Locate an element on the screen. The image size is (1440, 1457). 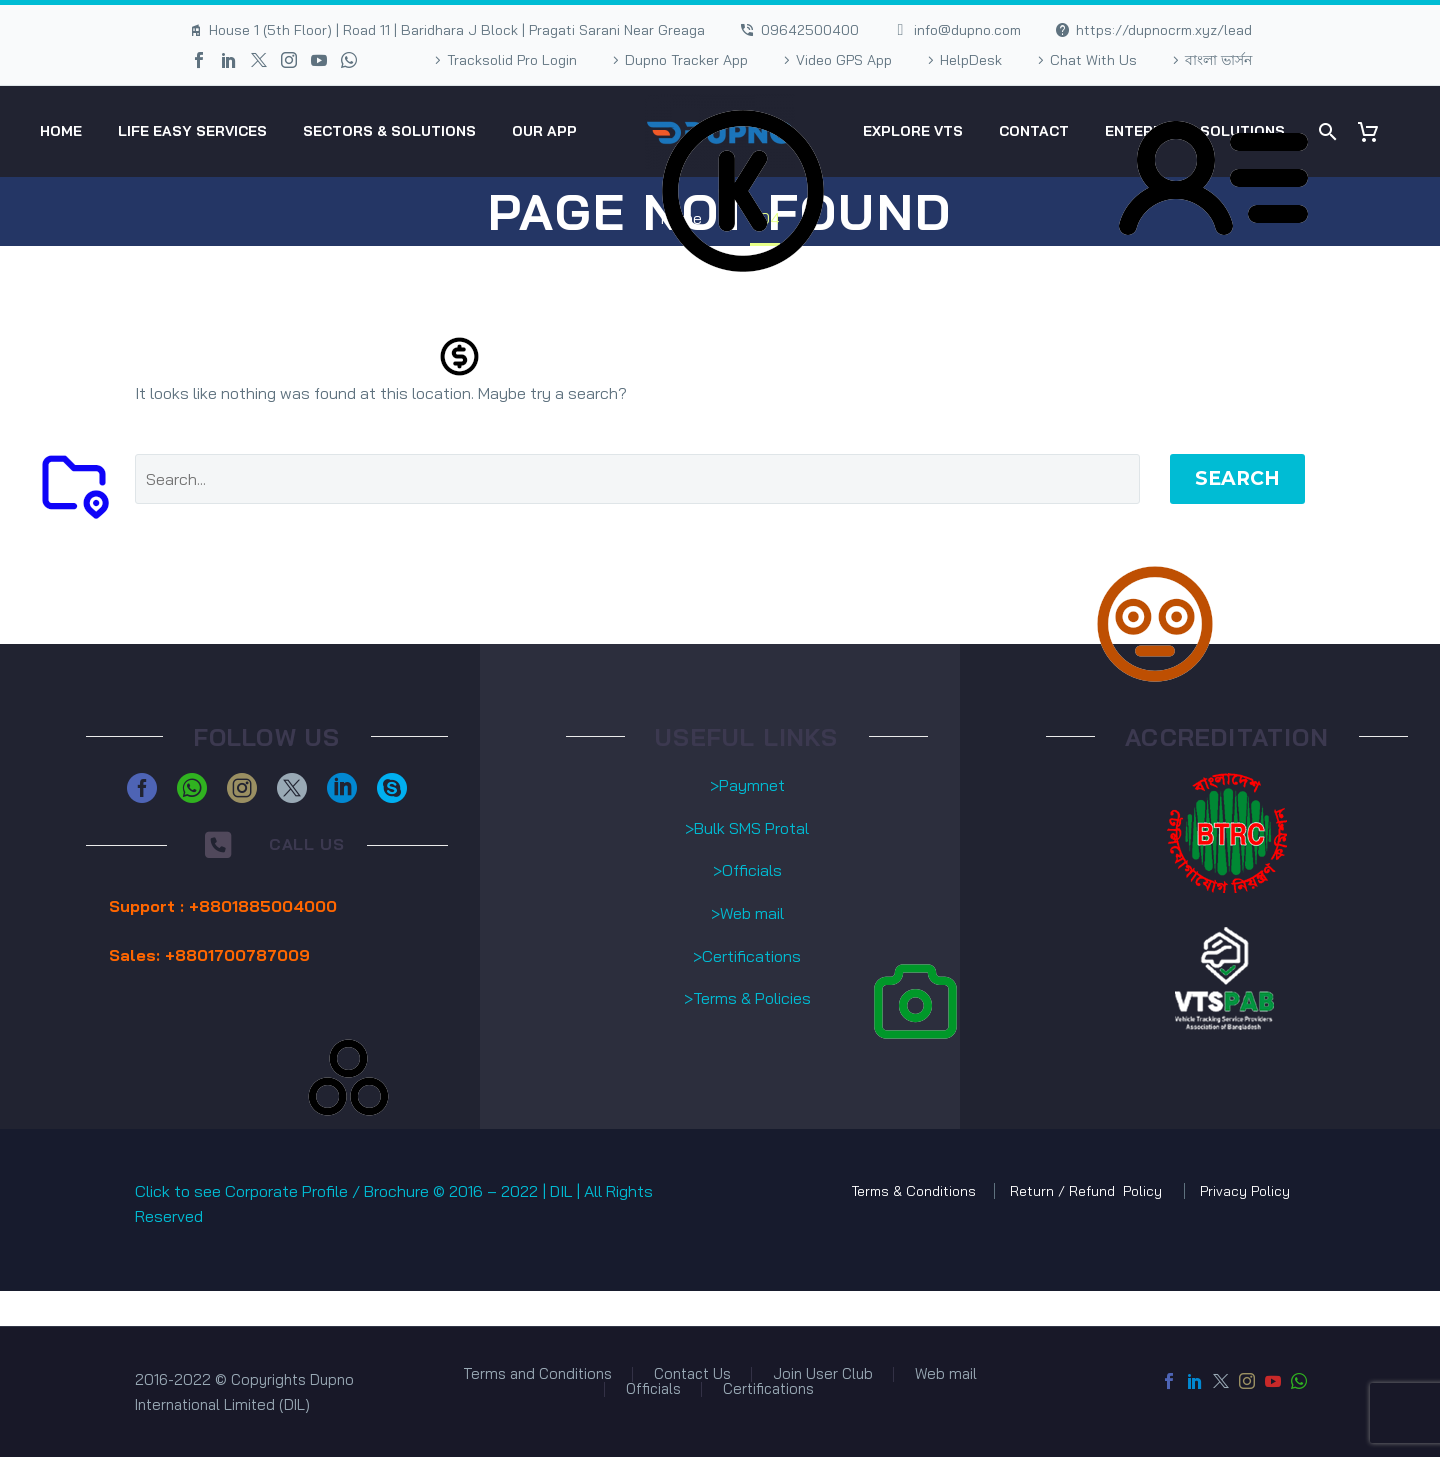
indicates items starting with the letter K is located at coordinates (743, 191).